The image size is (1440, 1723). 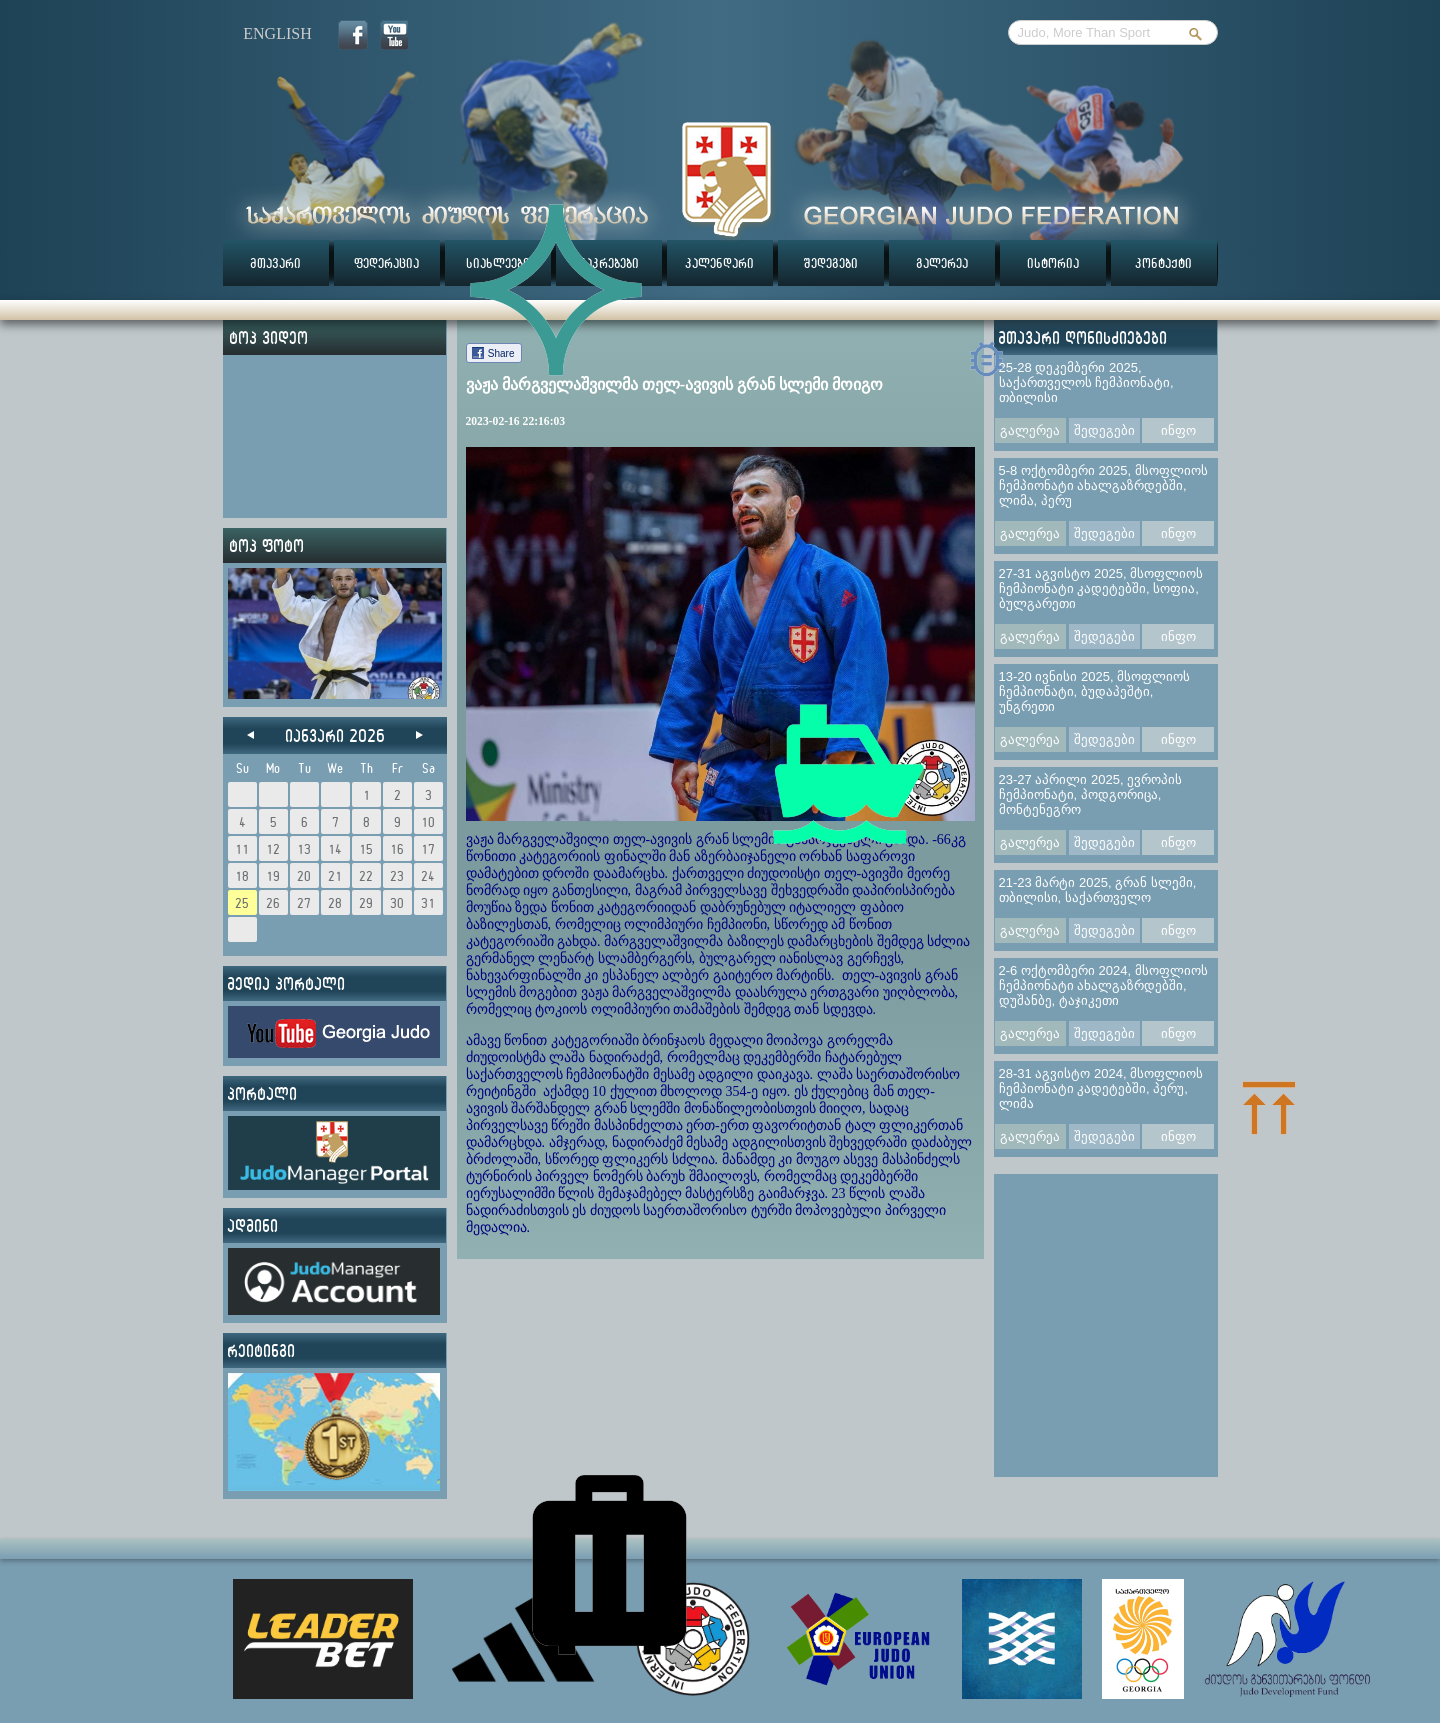 I want to click on view nearby ports or maritime locations, so click(x=846, y=777).